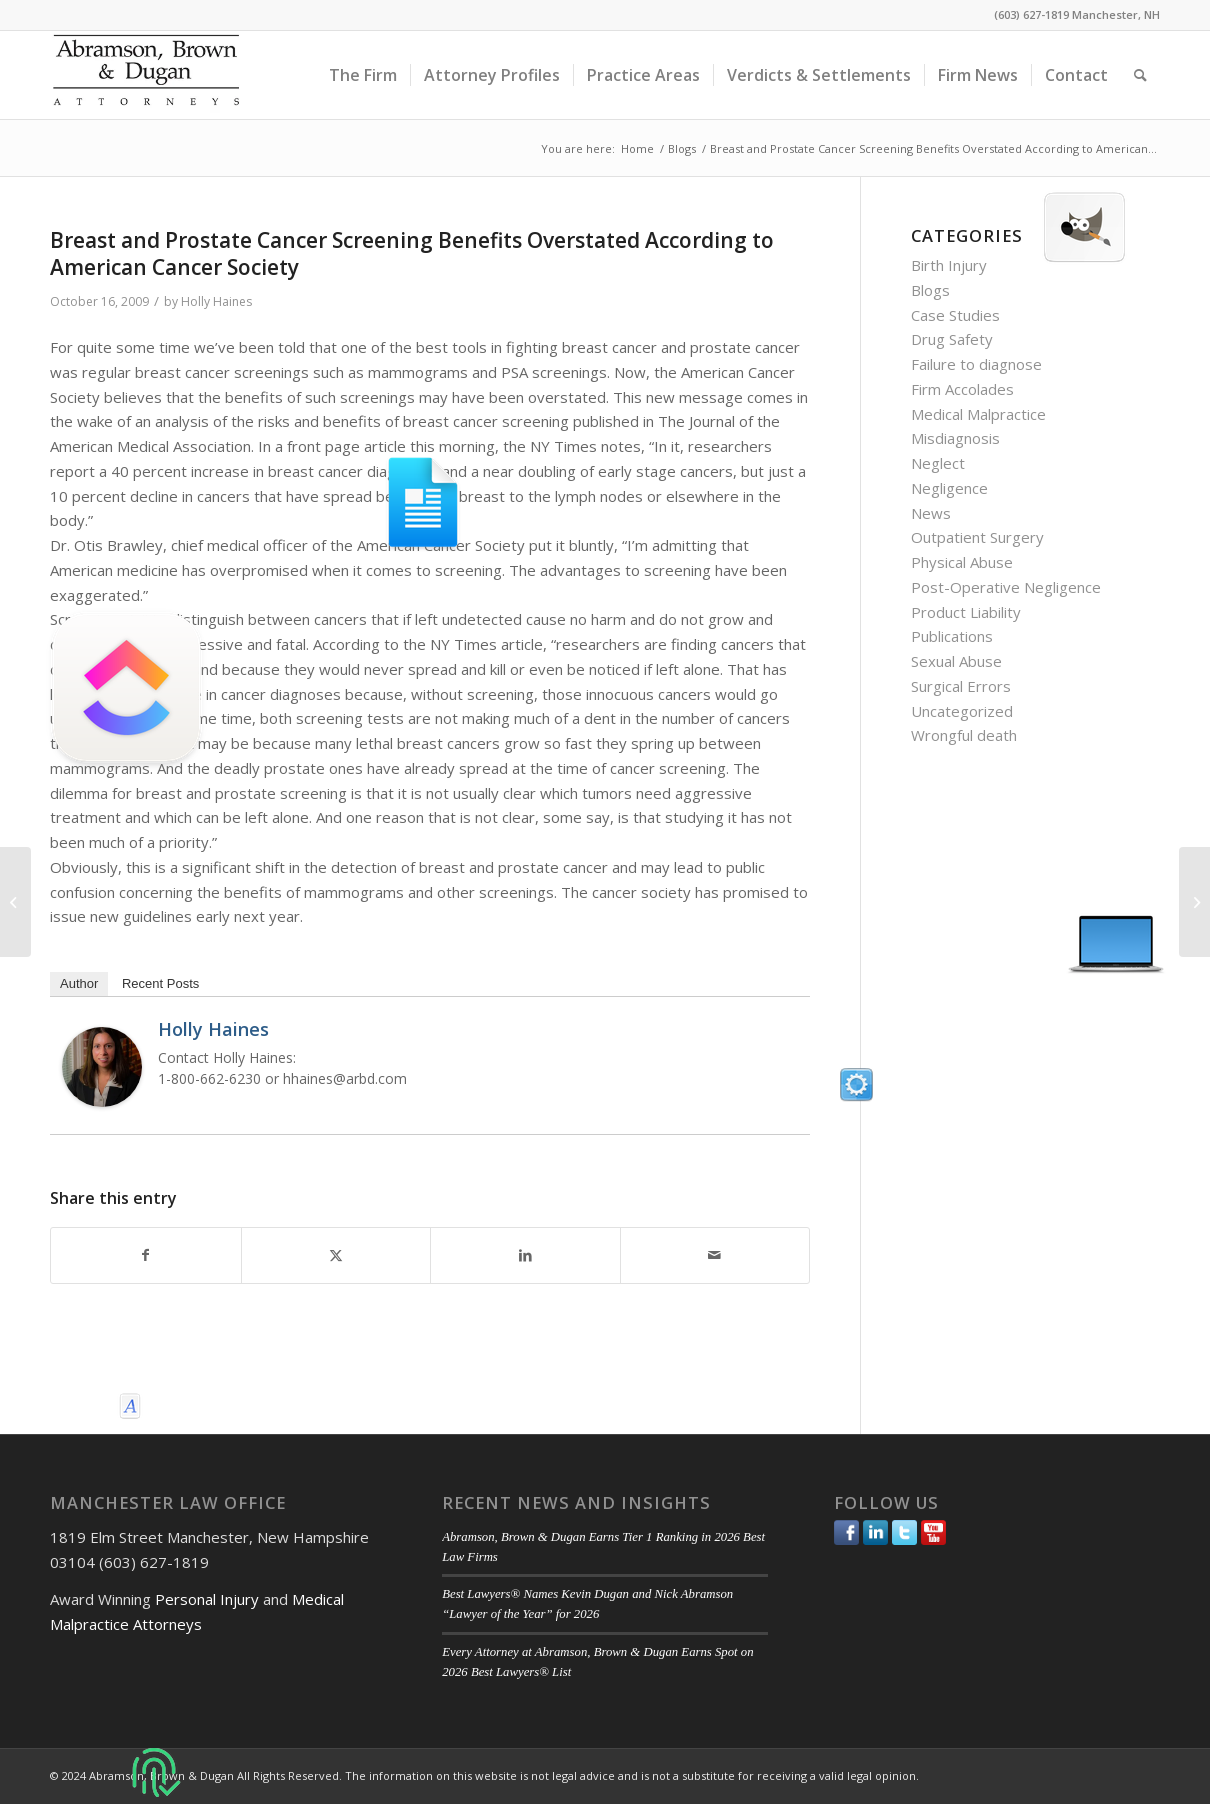 This screenshot has height=1804, width=1210. What do you see at coordinates (1084, 224) in the screenshot?
I see `open a GIMP image file` at bounding box center [1084, 224].